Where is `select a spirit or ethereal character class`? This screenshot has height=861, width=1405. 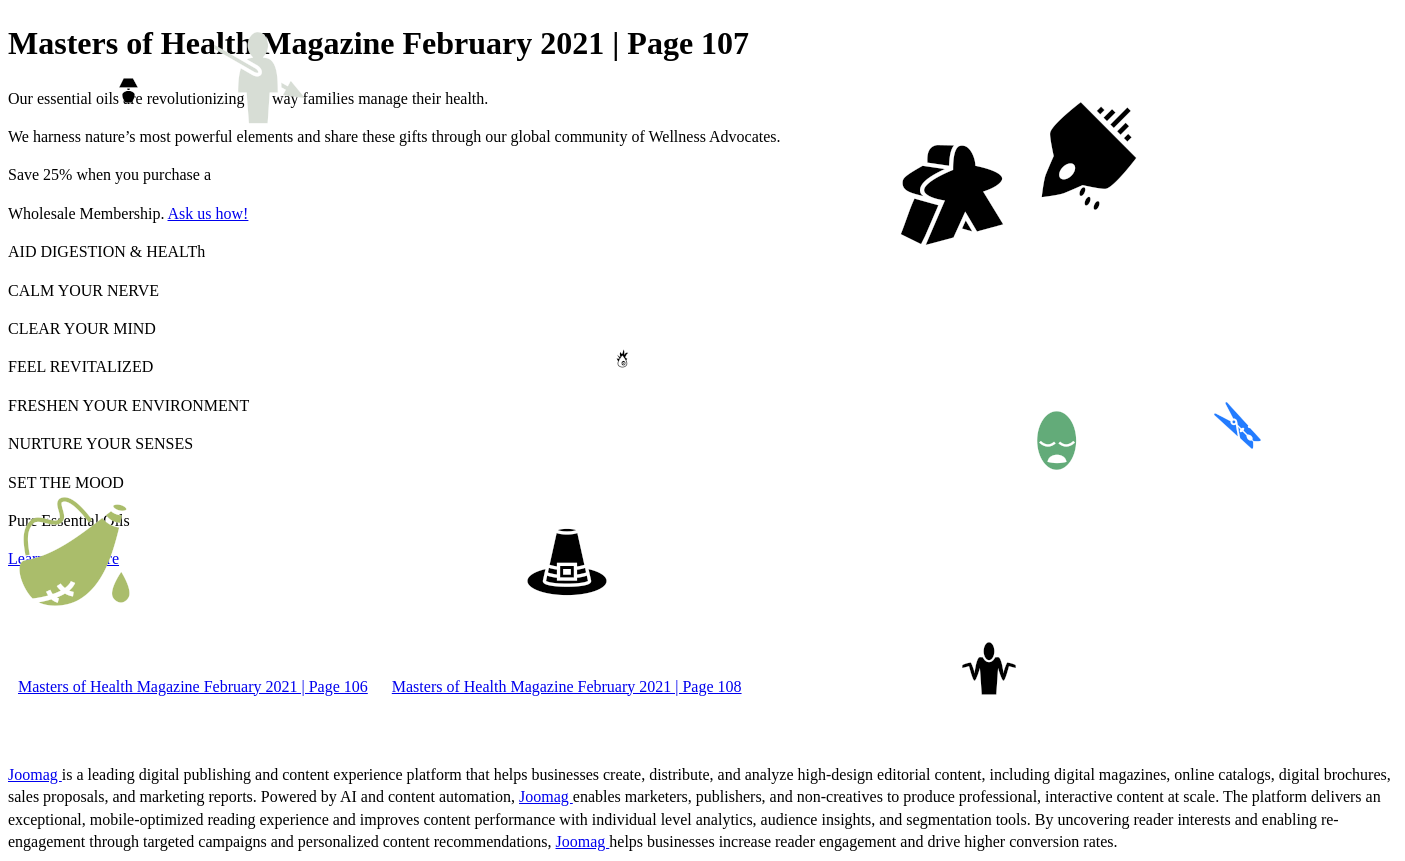
select a spirit or ethereal character class is located at coordinates (622, 358).